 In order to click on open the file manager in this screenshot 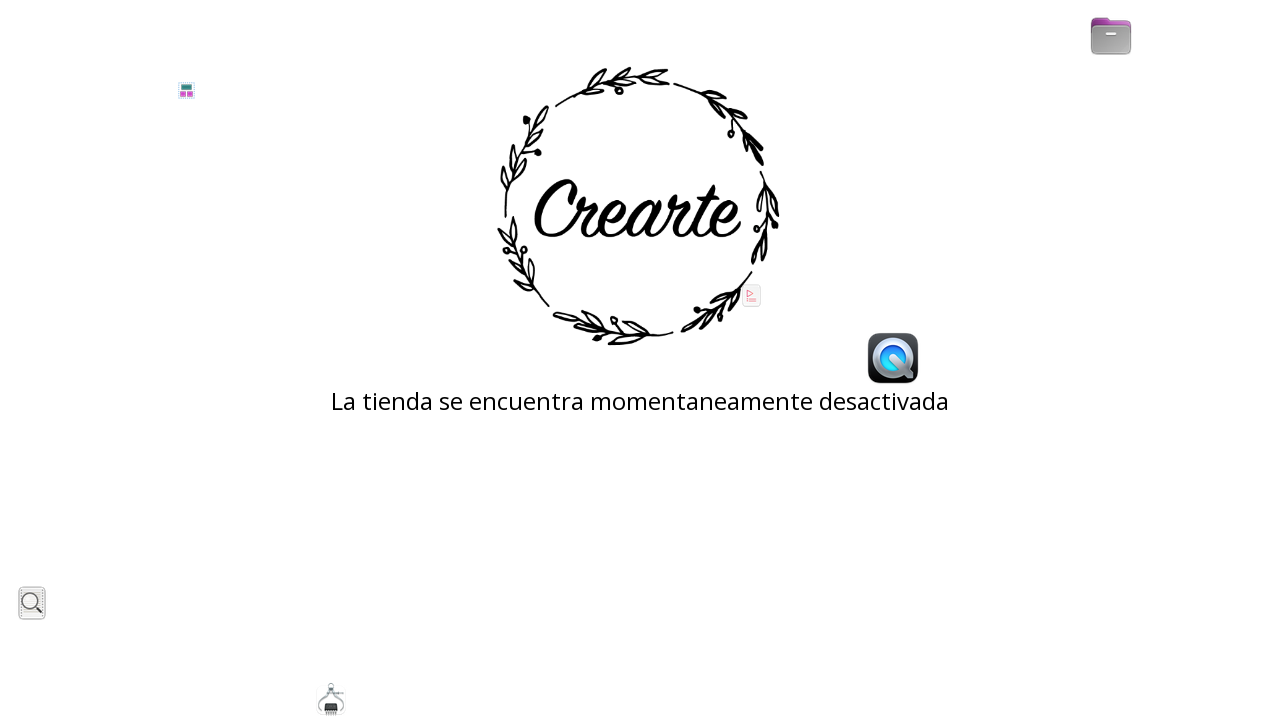, I will do `click(1111, 36)`.